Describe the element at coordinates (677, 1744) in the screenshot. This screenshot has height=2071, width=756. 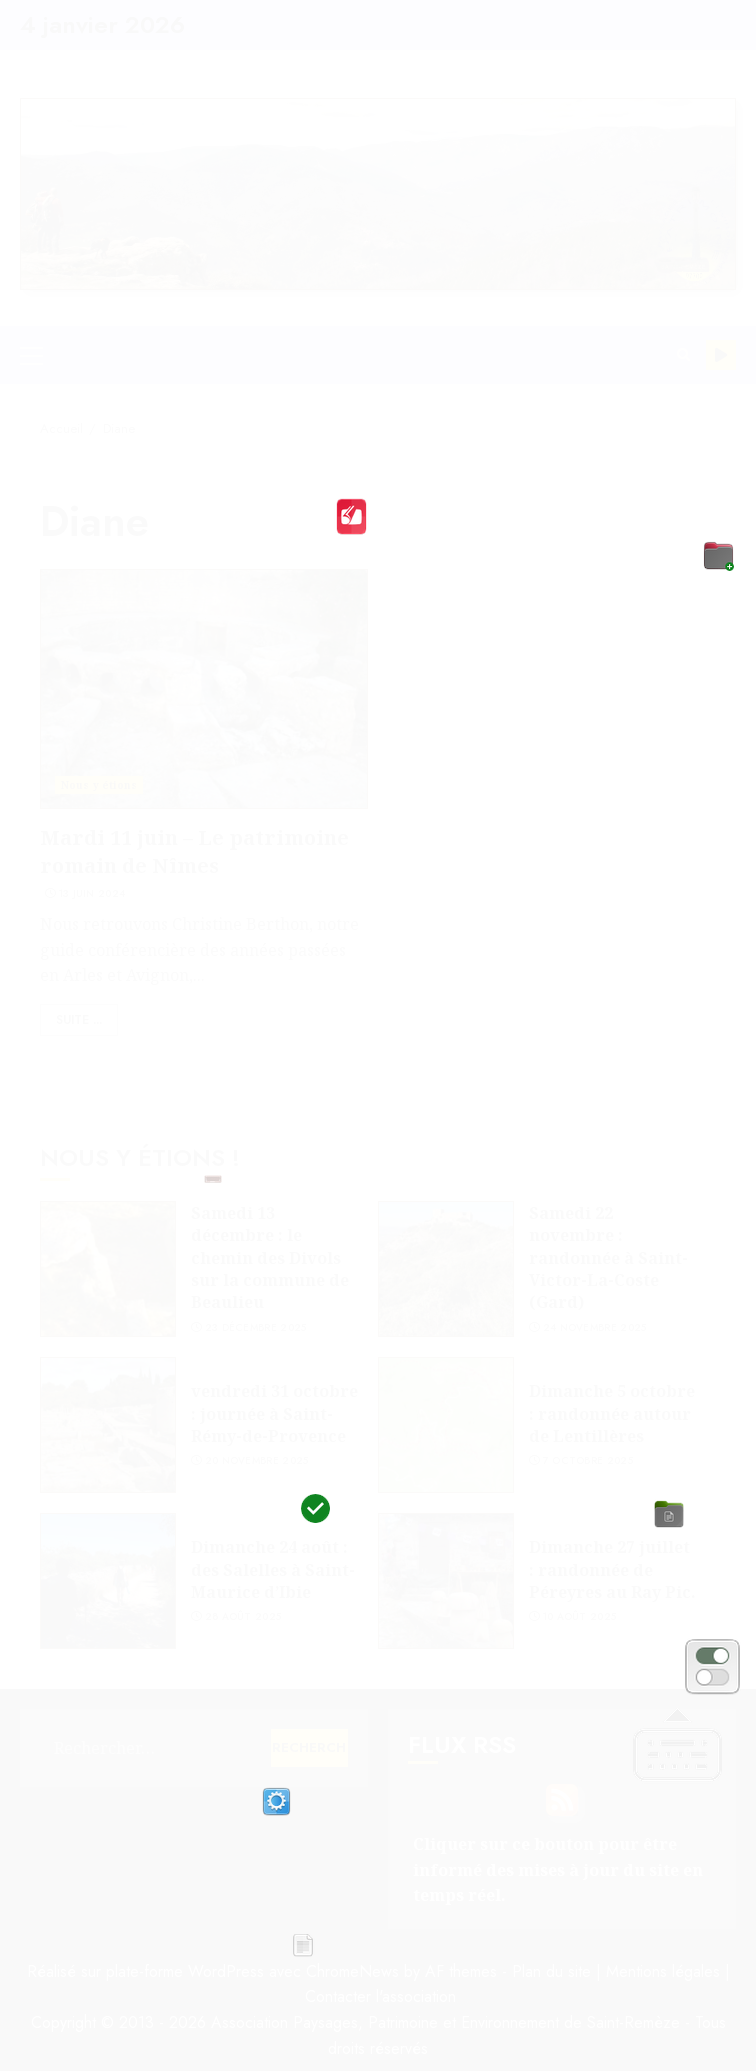
I see `show virtual keyboard` at that location.